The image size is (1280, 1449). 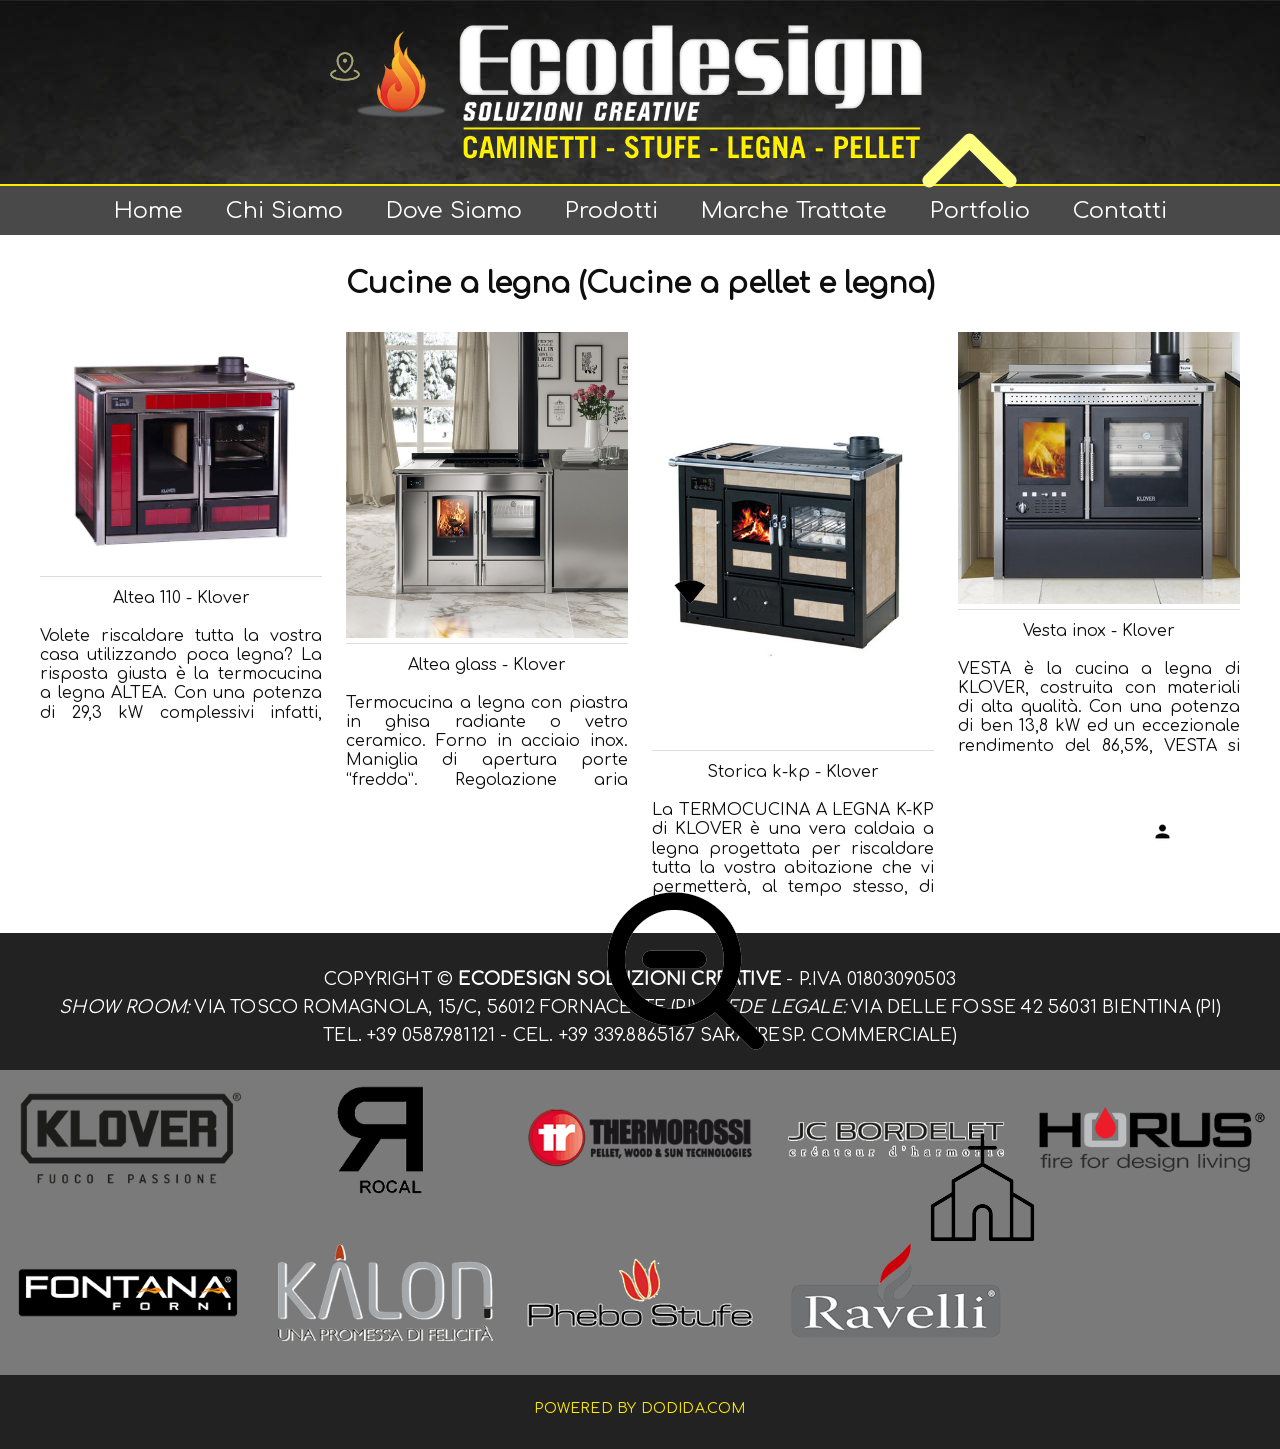 I want to click on indicates full wifi signal strength, so click(x=690, y=592).